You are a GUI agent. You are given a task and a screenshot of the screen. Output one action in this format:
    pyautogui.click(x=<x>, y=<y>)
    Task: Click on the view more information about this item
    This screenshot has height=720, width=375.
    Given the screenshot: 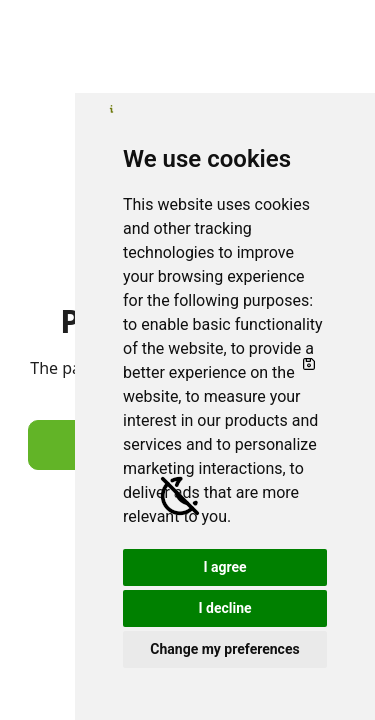 What is the action you would take?
    pyautogui.click(x=111, y=108)
    